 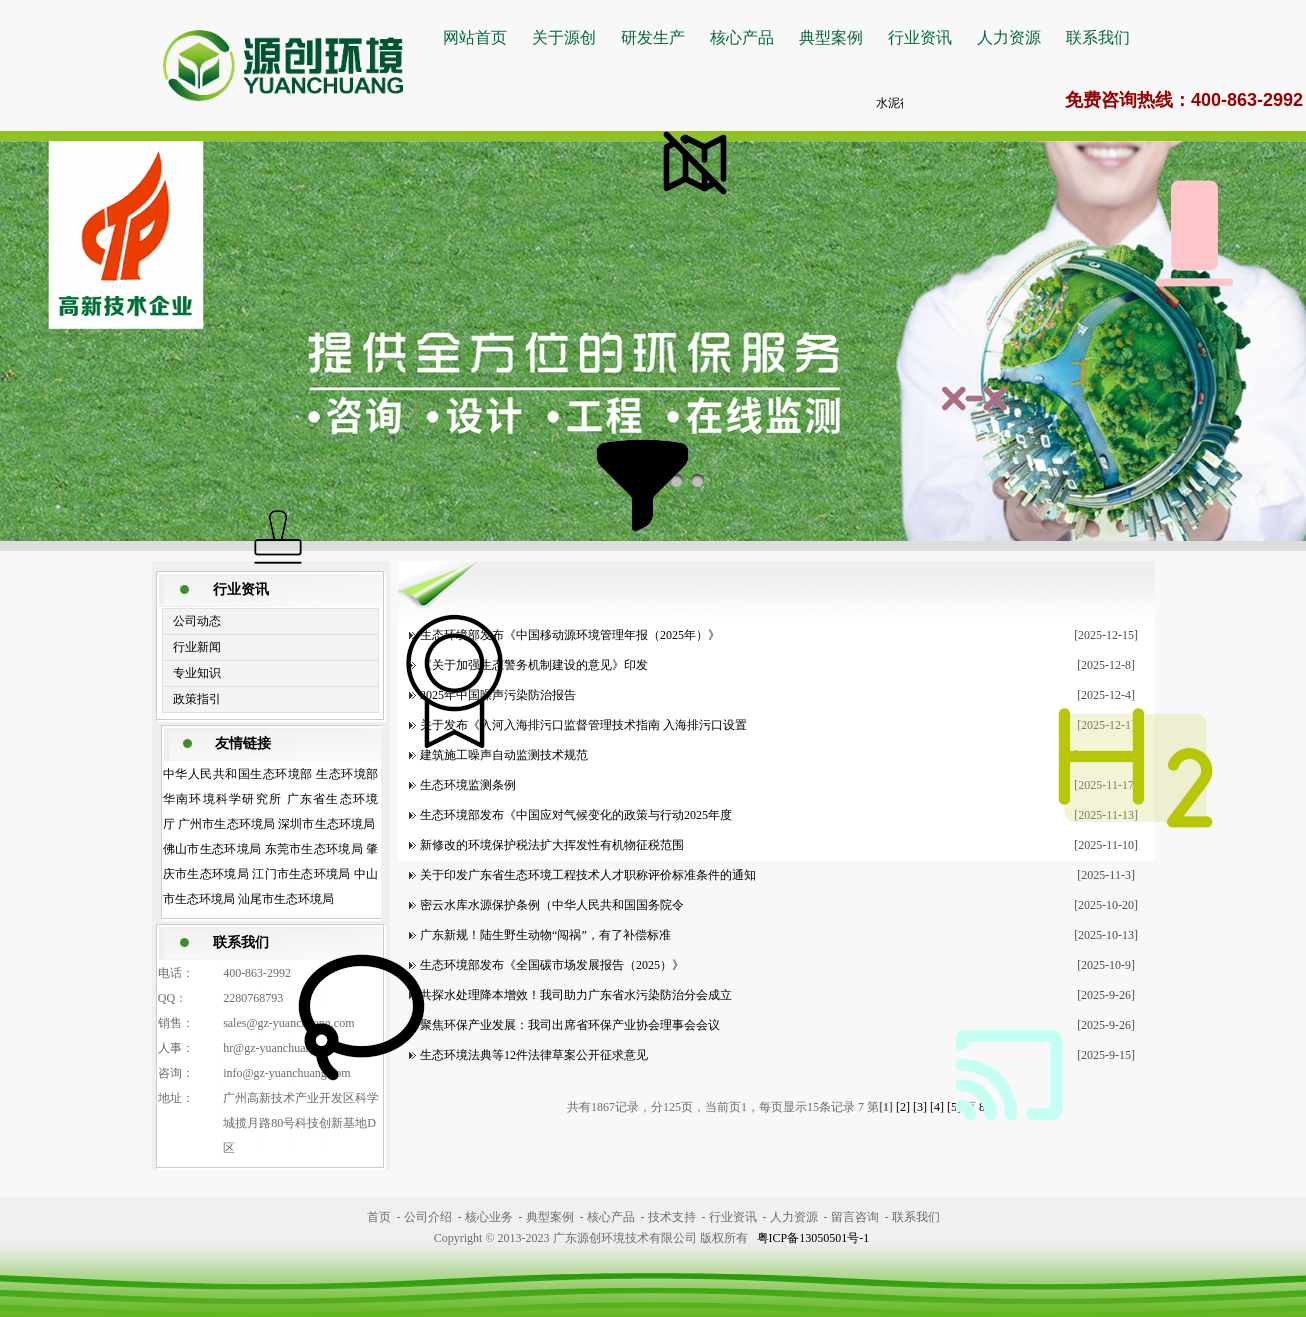 I want to click on view achievements or awards, so click(x=454, y=681).